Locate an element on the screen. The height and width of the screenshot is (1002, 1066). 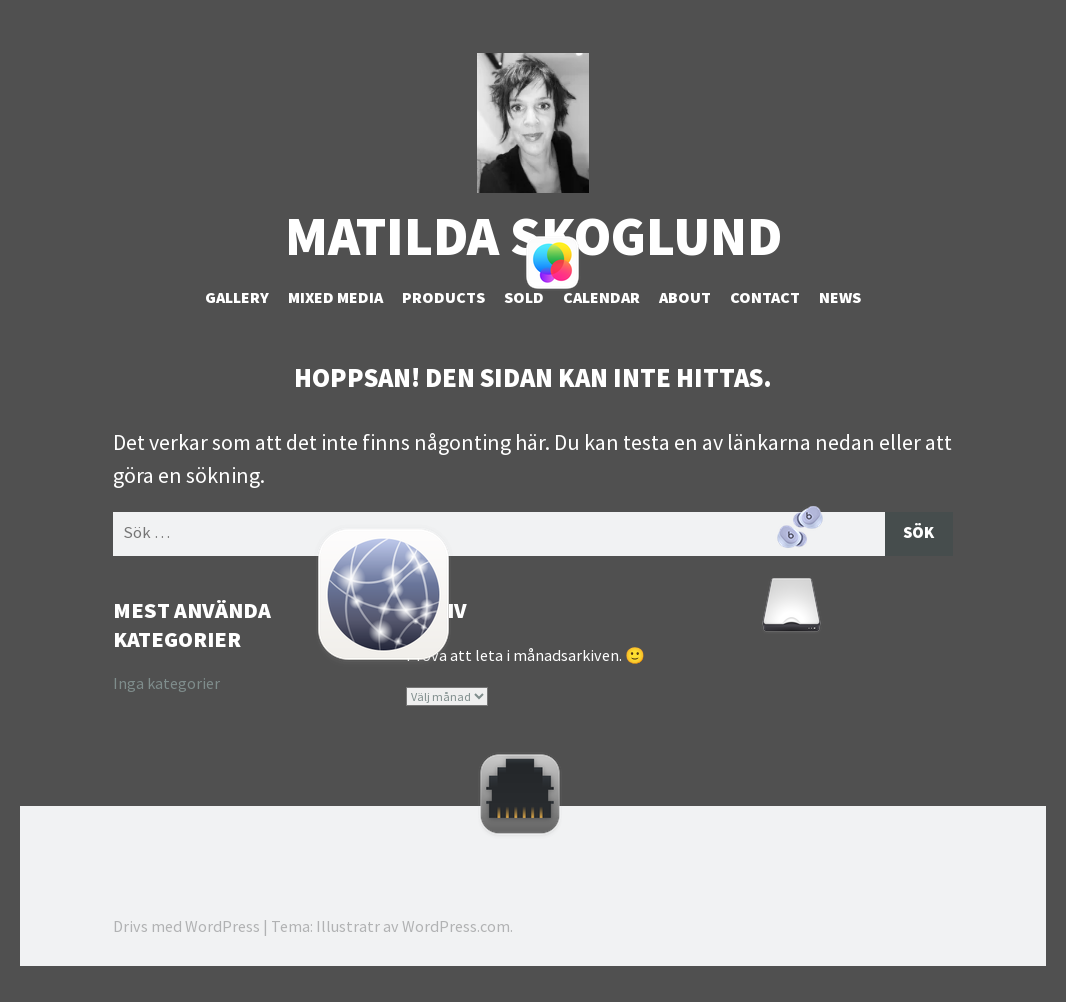
open scanner application is located at coordinates (791, 605).